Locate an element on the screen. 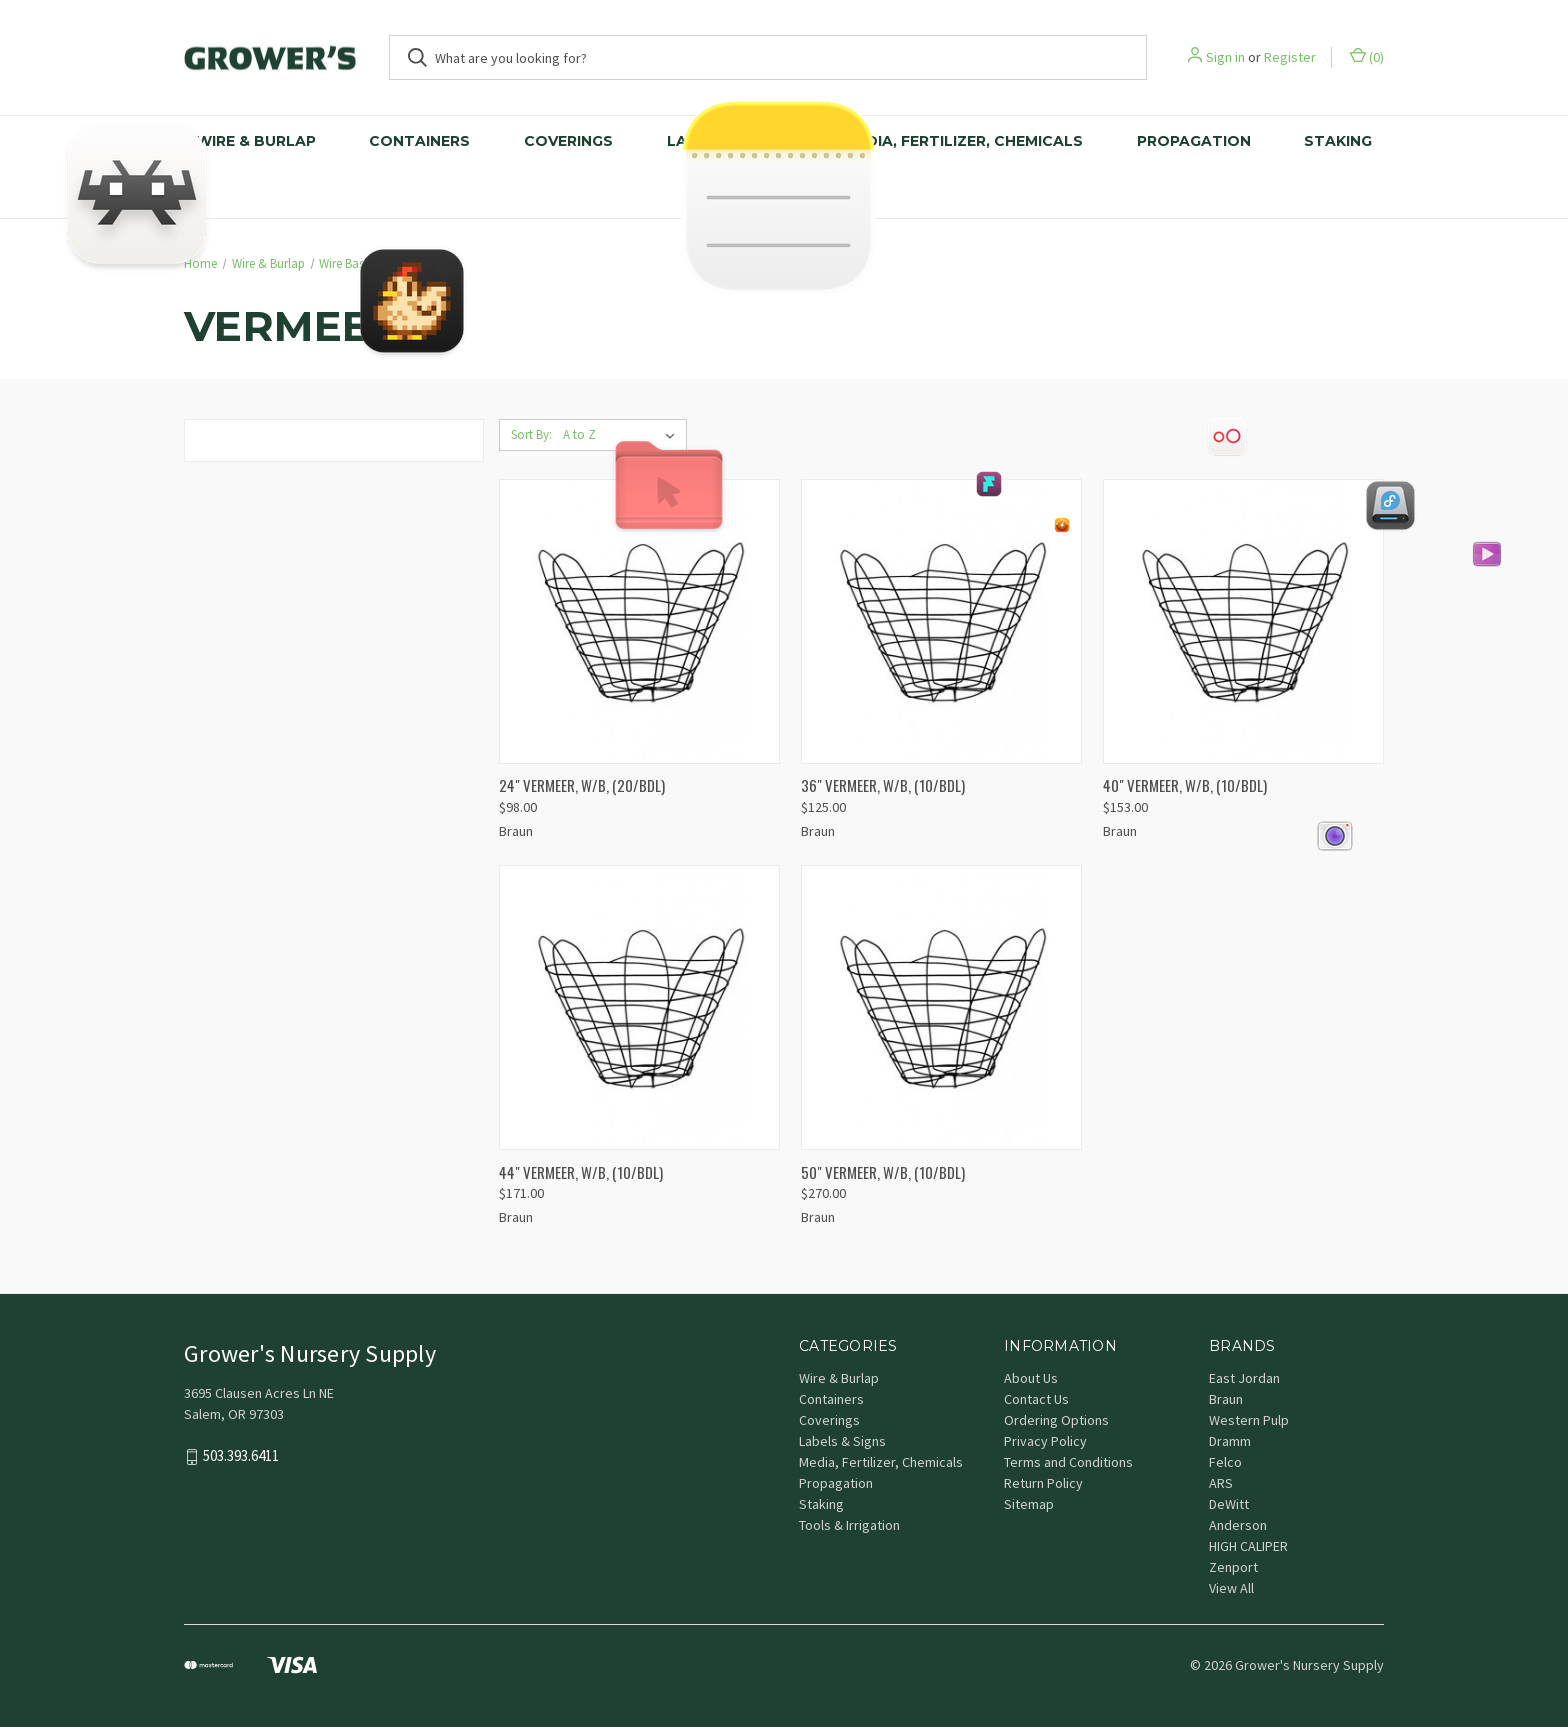 This screenshot has width=1568, height=1727. open cheese webcam application is located at coordinates (1335, 836).